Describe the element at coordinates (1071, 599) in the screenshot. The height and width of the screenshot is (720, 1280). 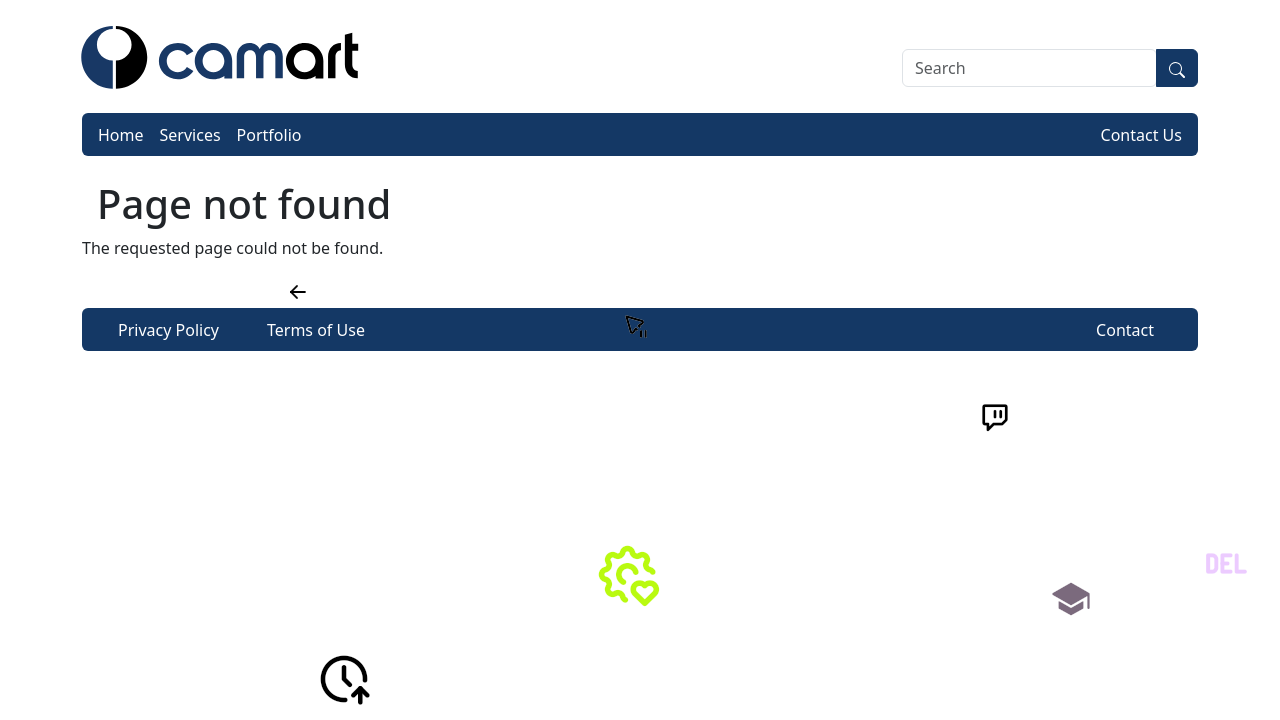
I see `access education or learning features` at that location.